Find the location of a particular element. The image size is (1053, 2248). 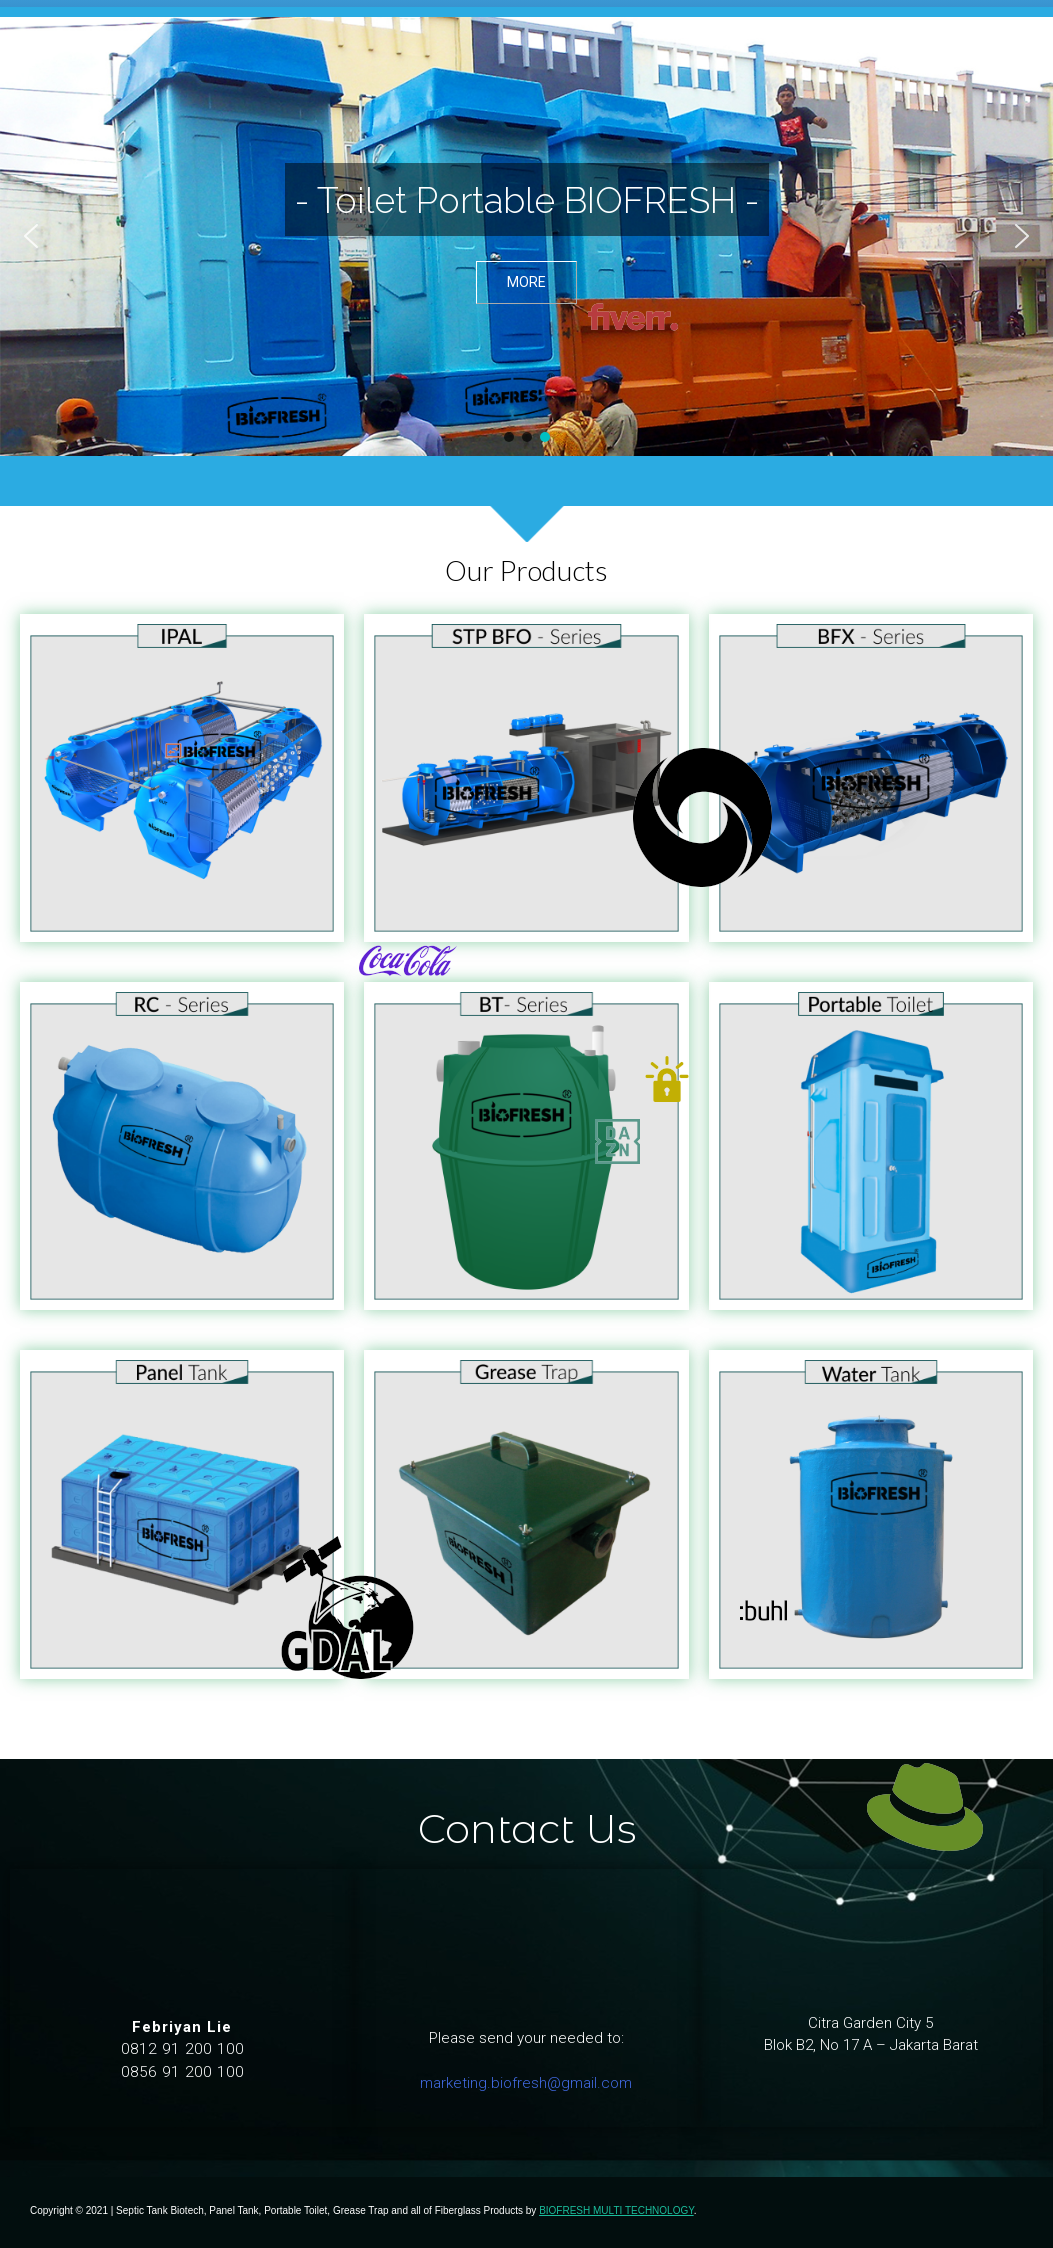

open the DAZN sports streaming app is located at coordinates (617, 1141).